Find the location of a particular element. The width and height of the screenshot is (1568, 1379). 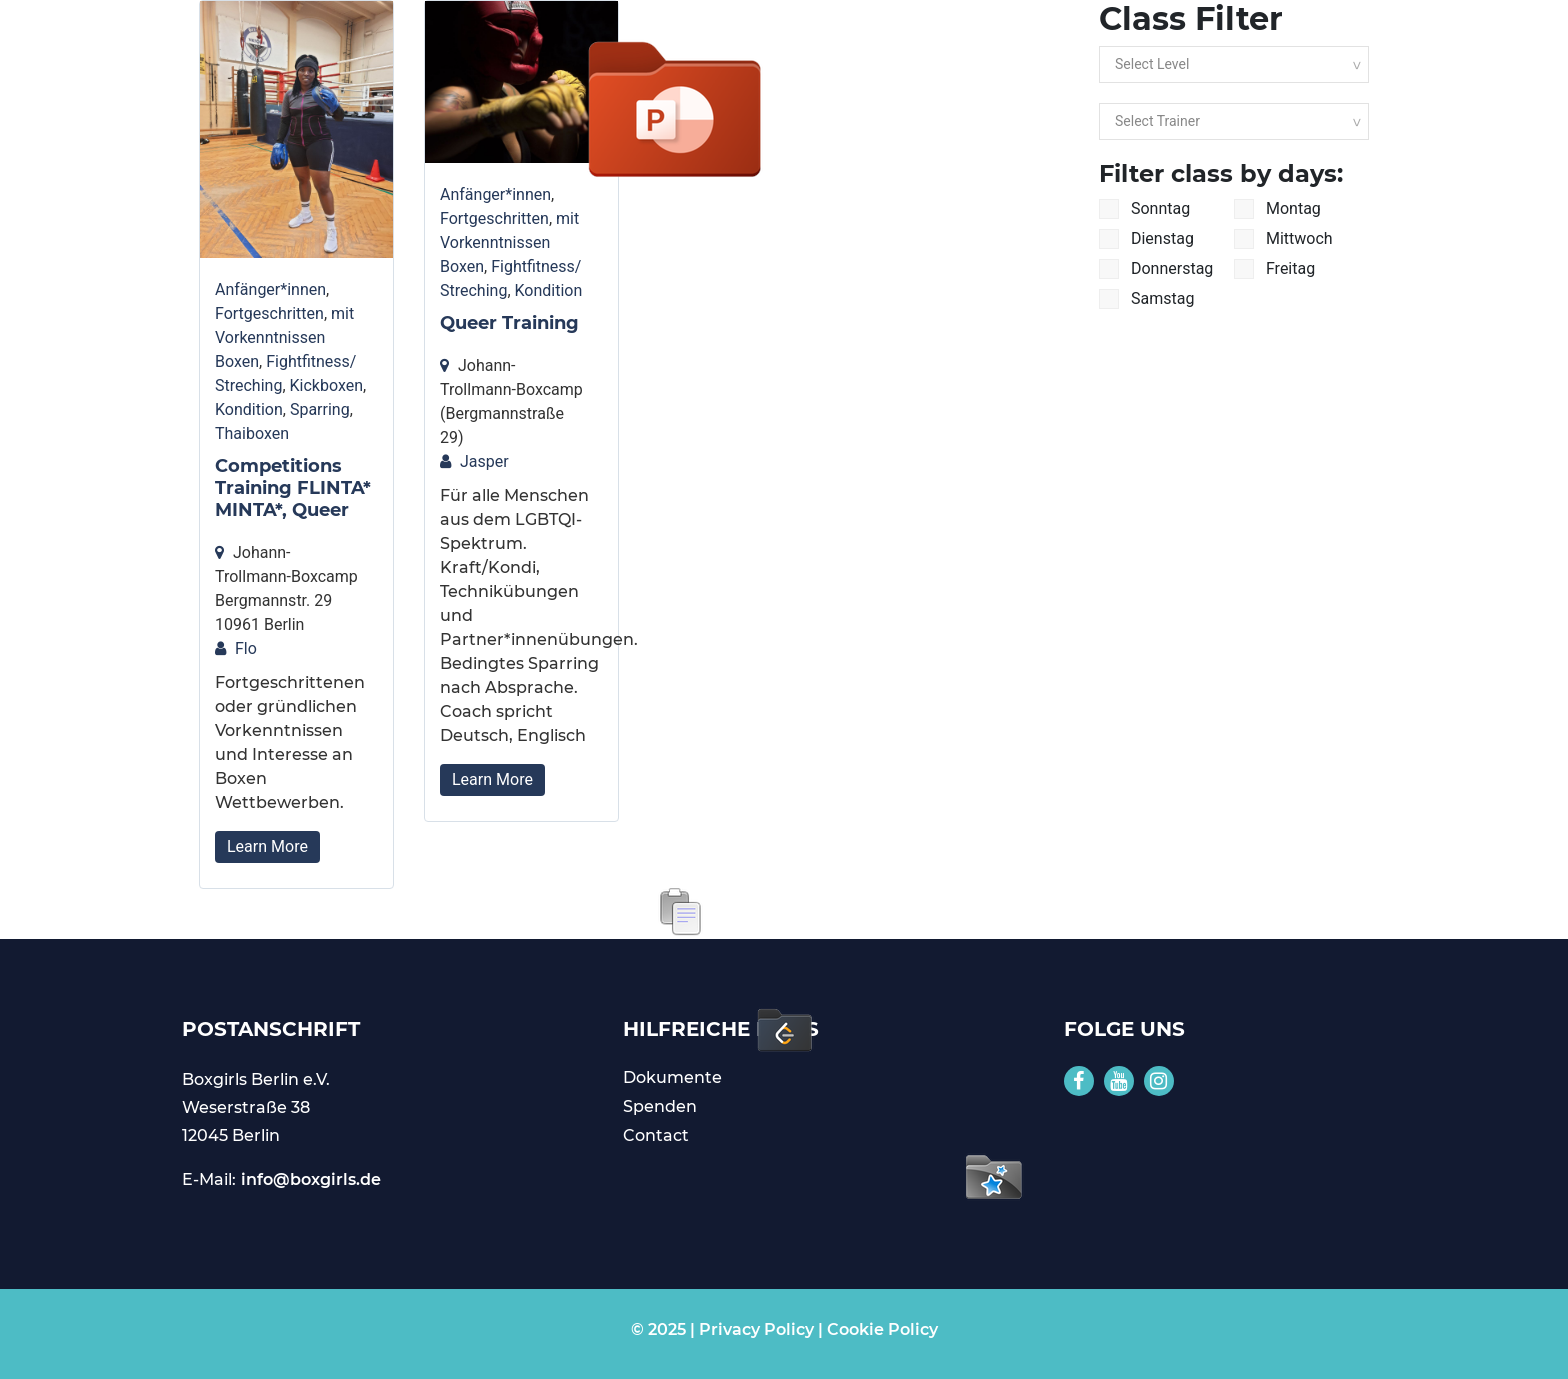

open your Anki flashcard collection folder is located at coordinates (993, 1178).